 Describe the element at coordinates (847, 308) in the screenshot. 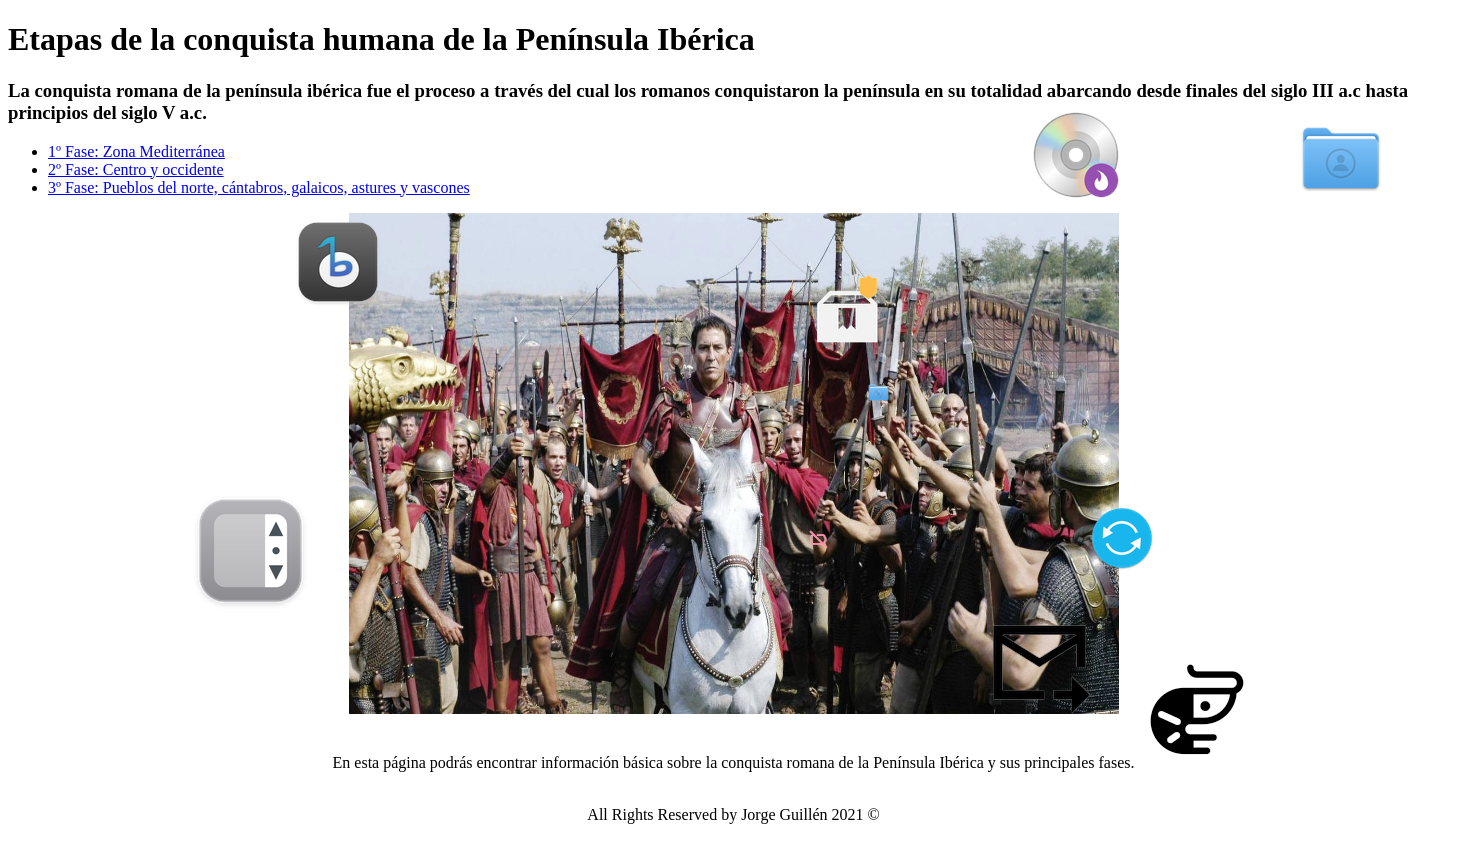

I see `security updates are available for your system` at that location.